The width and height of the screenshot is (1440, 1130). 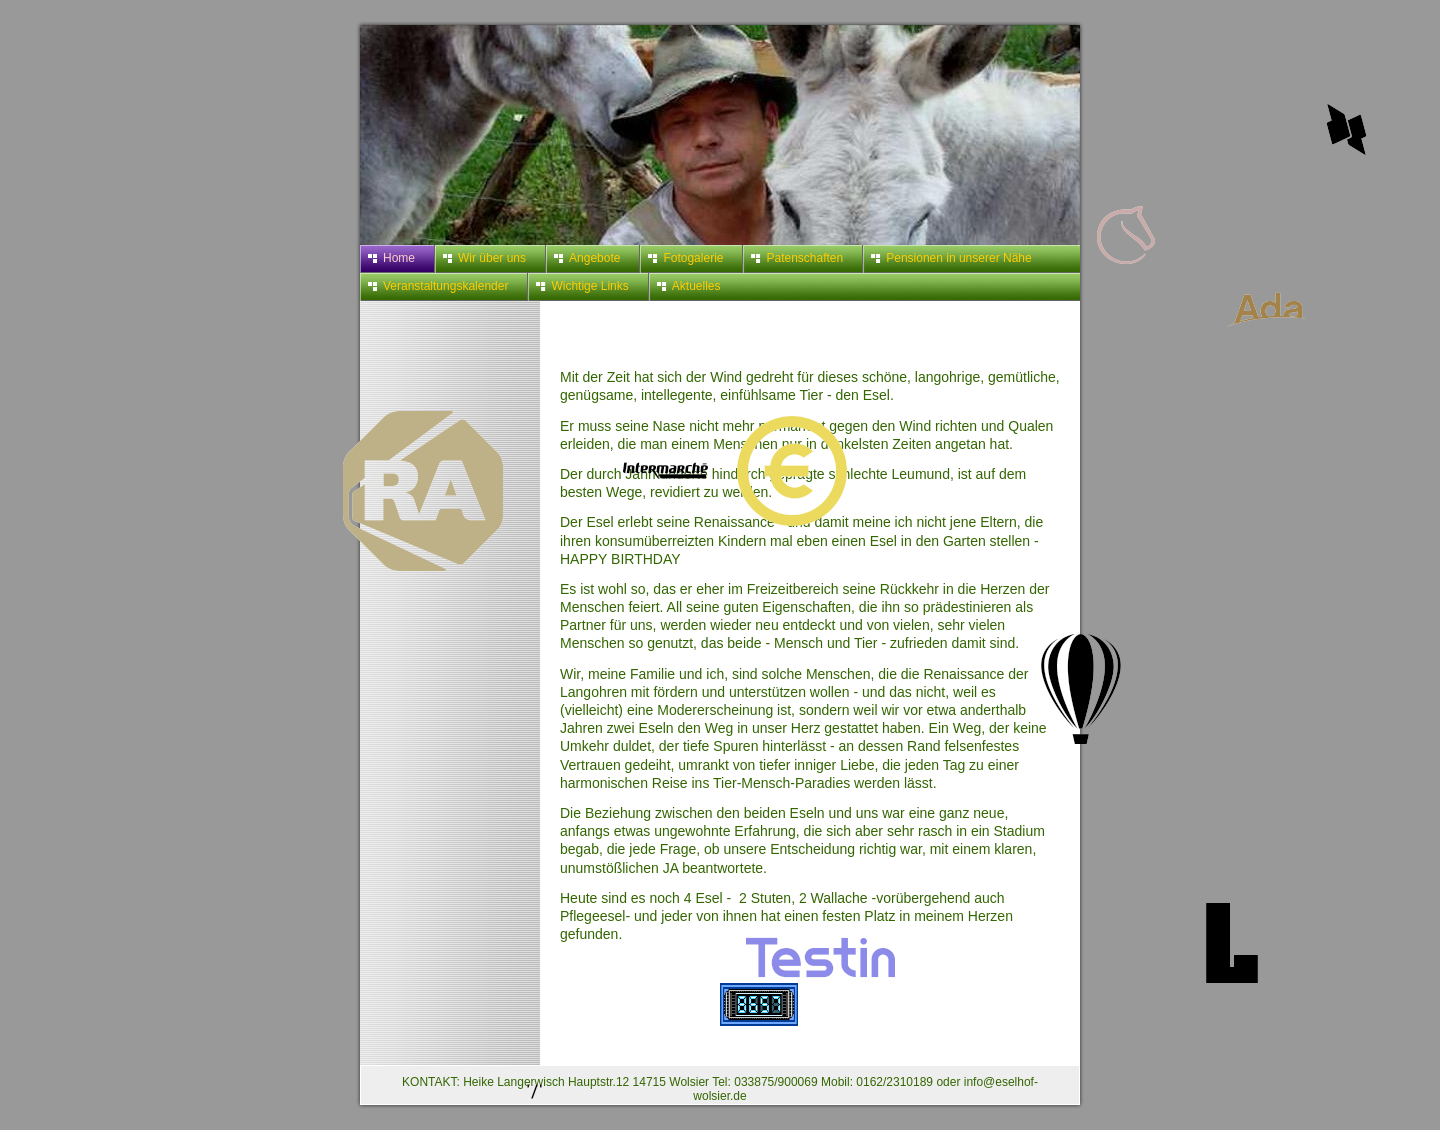 What do you see at coordinates (820, 957) in the screenshot?
I see `testin app testing platform logo` at bounding box center [820, 957].